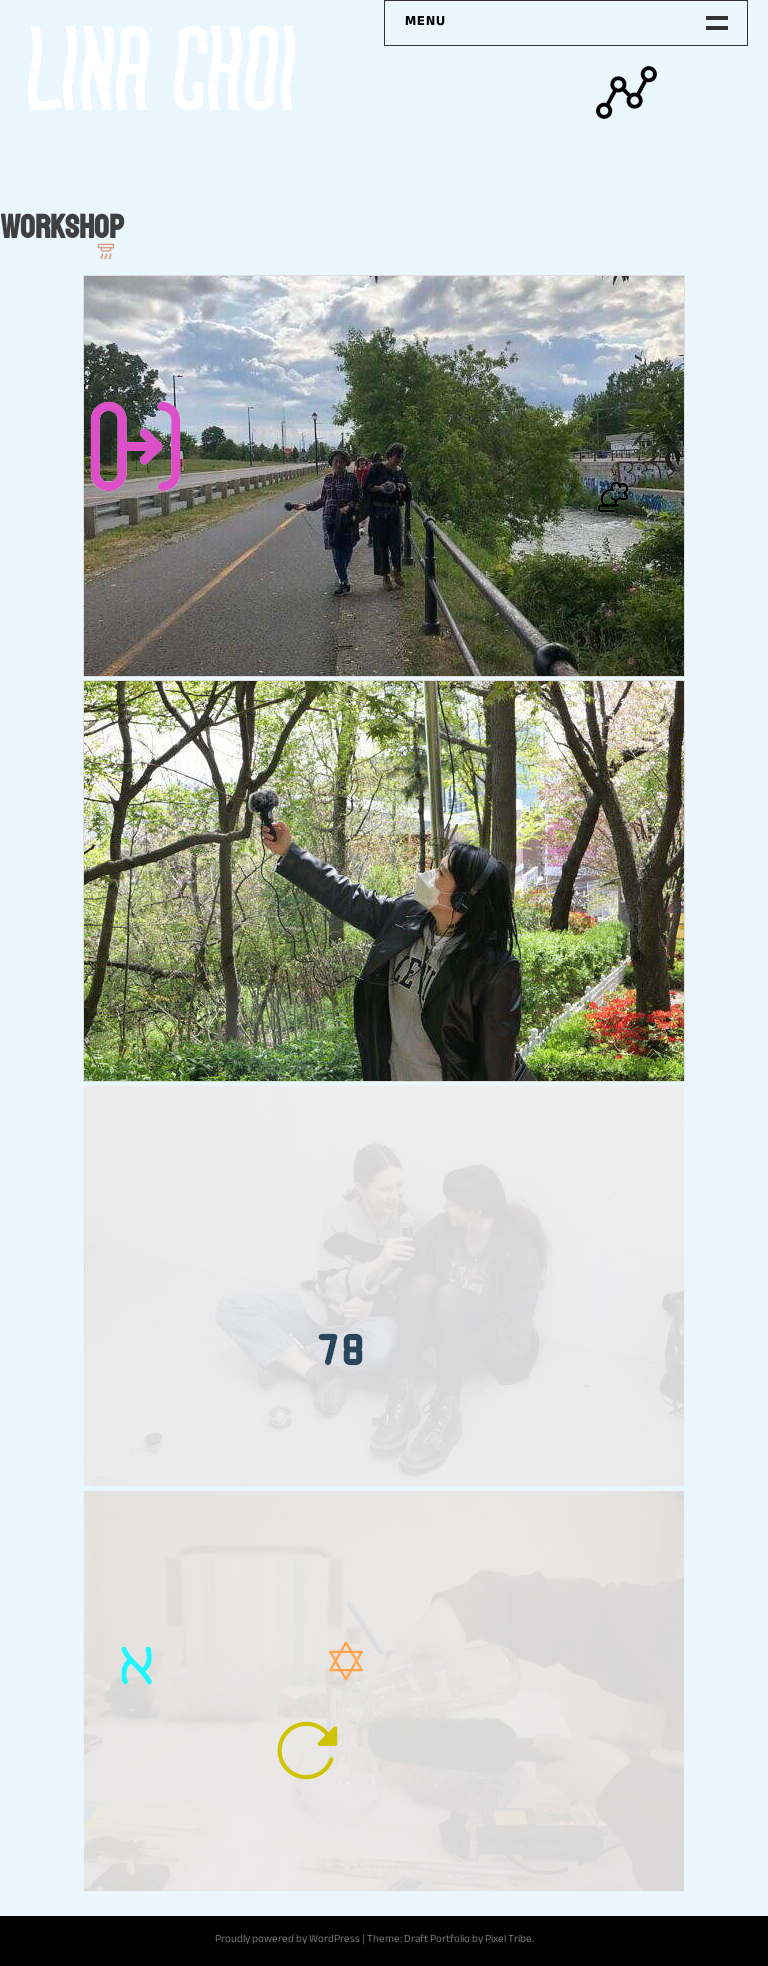 The image size is (768, 1966). I want to click on smoke detector alert or status indicator, so click(106, 251).